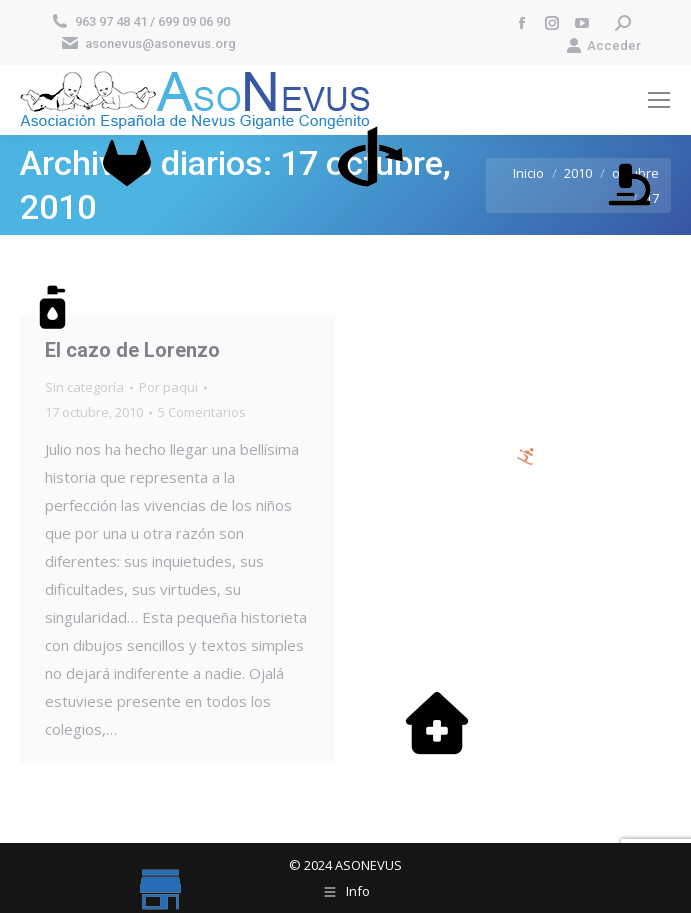 This screenshot has height=913, width=691. Describe the element at coordinates (127, 163) in the screenshot. I see `open GitLab repository` at that location.